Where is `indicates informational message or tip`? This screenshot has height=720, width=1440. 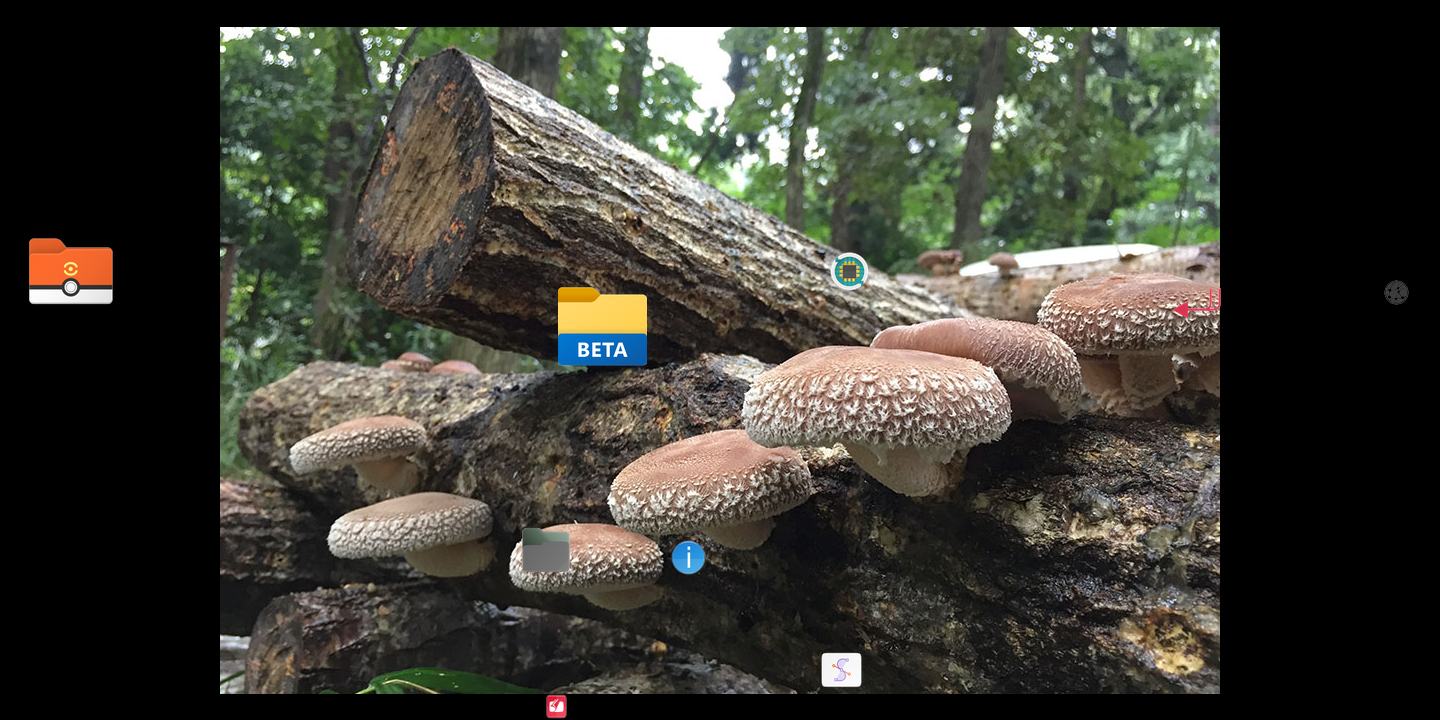
indicates informational message or tip is located at coordinates (688, 557).